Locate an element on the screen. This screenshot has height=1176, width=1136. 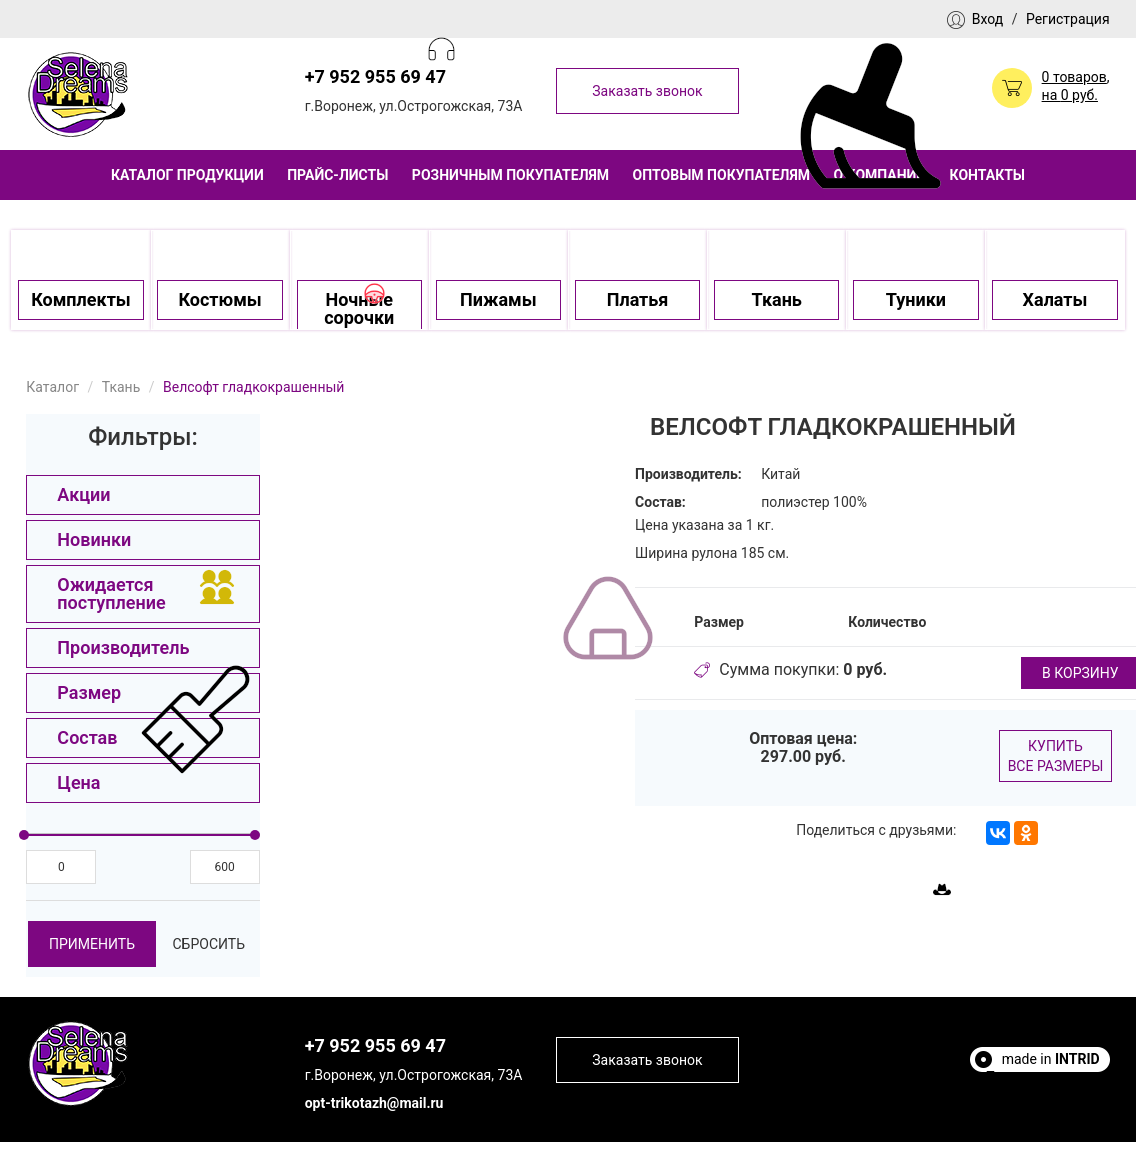
browse japanese food options is located at coordinates (608, 618).